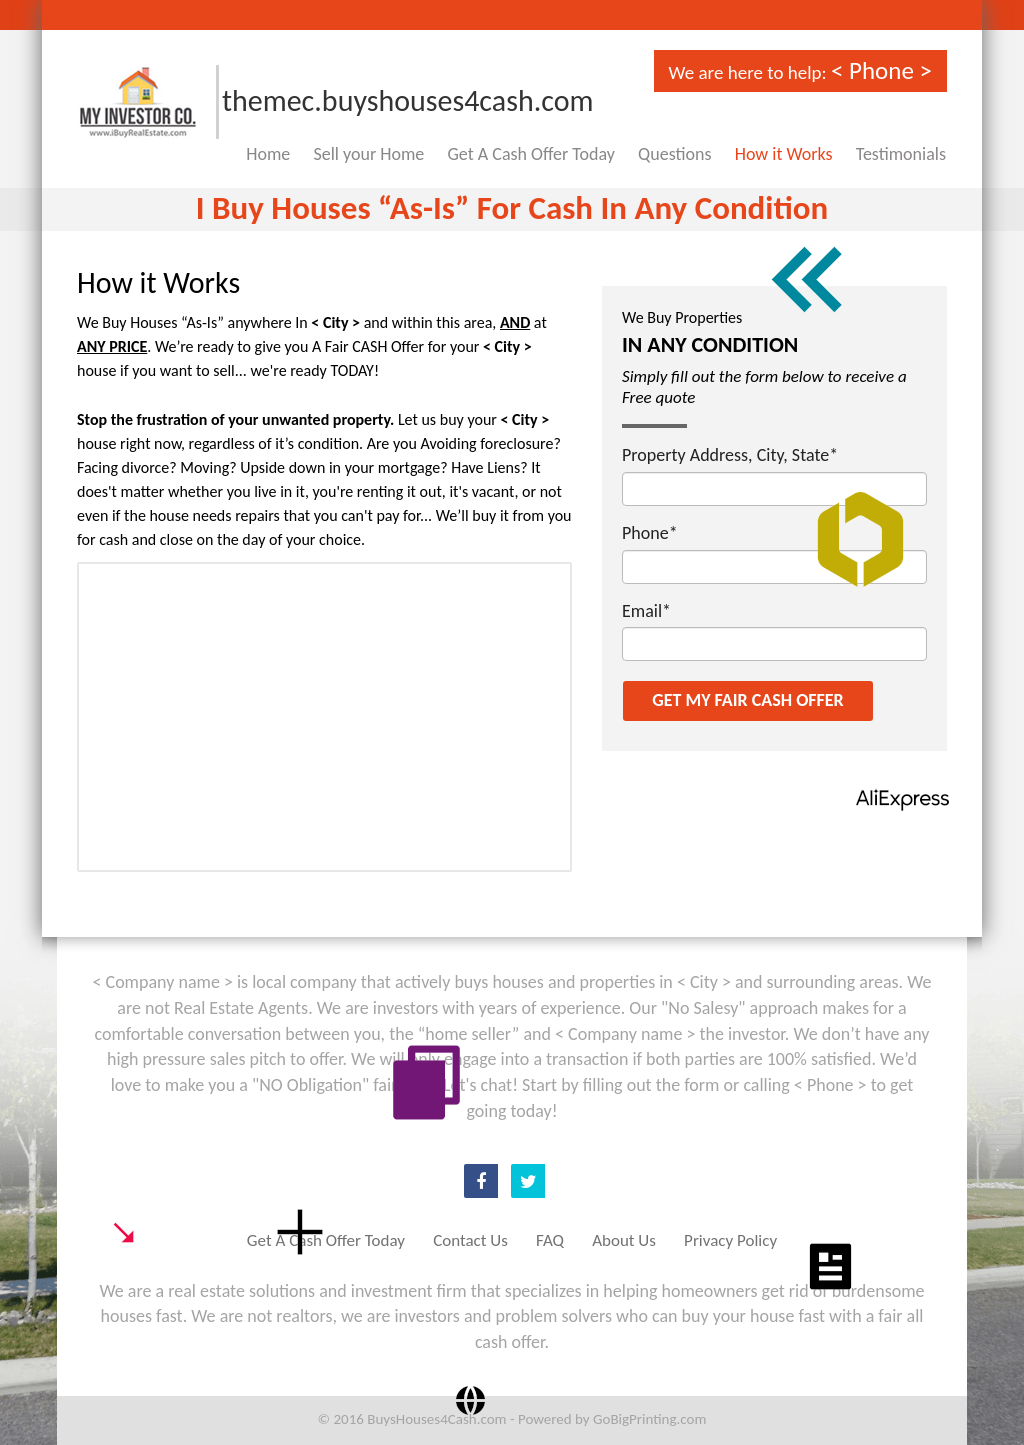  Describe the element at coordinates (300, 1232) in the screenshot. I see `add a new item` at that location.